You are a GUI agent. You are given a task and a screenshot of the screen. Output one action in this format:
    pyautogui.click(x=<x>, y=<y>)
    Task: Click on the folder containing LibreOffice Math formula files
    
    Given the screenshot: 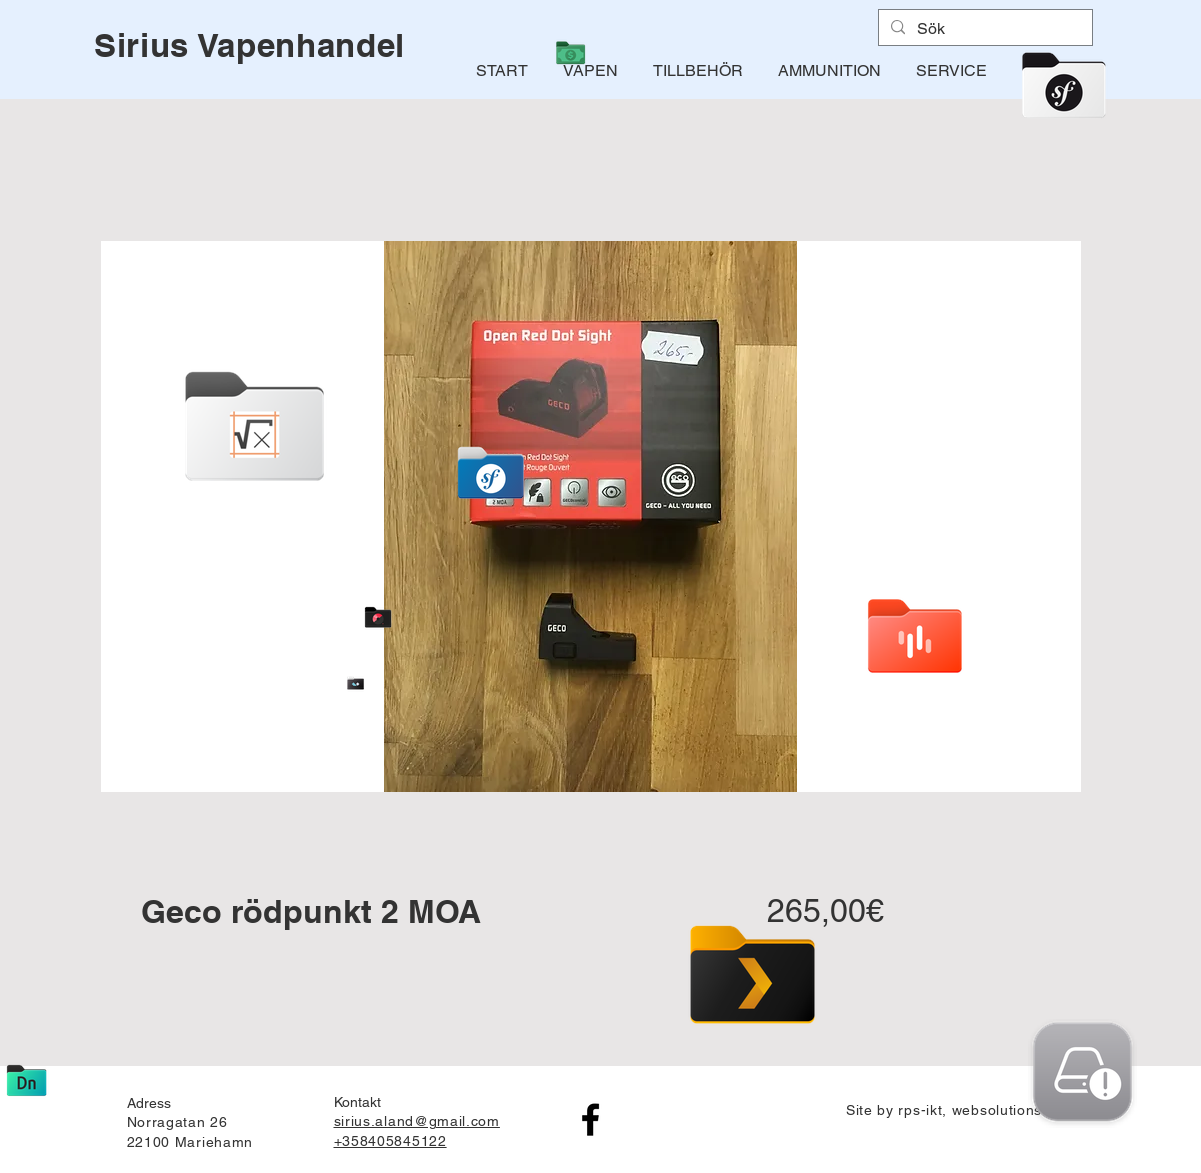 What is the action you would take?
    pyautogui.click(x=254, y=430)
    